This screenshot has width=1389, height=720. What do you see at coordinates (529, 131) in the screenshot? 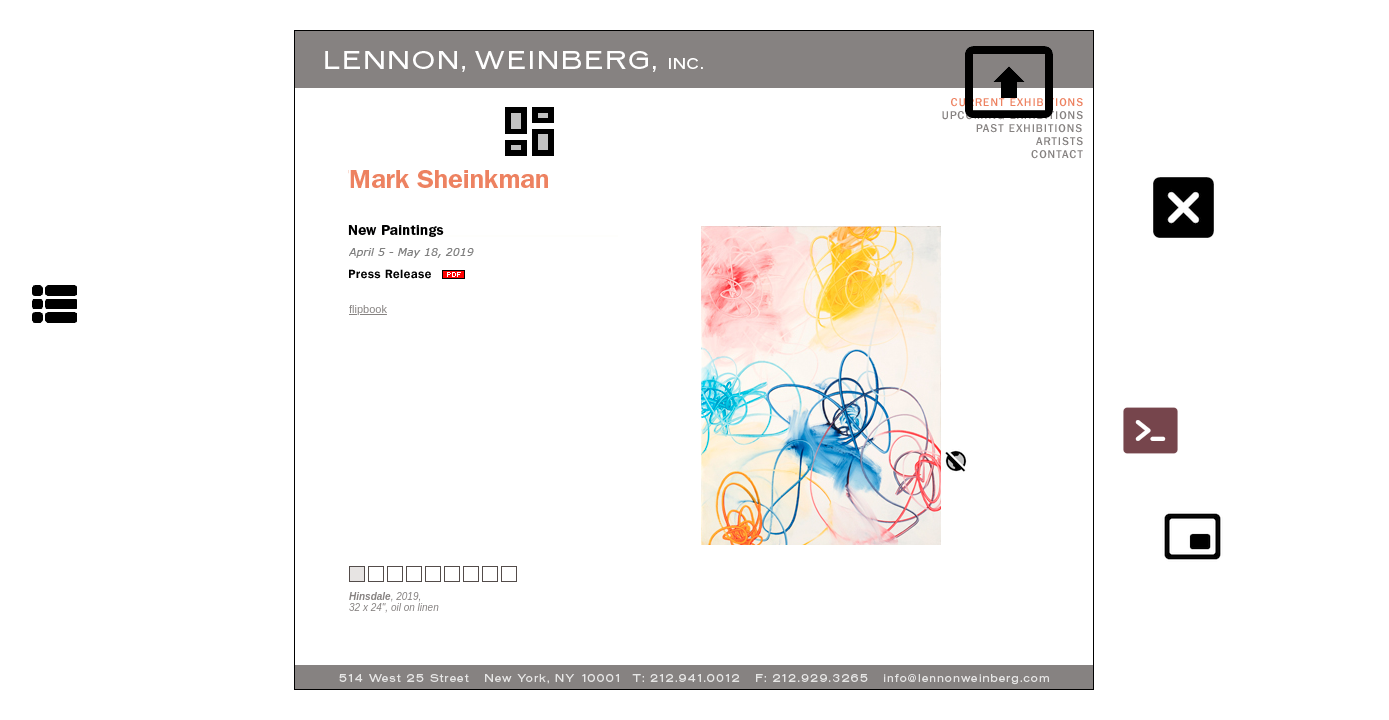
I see `access your dashboard overview` at bounding box center [529, 131].